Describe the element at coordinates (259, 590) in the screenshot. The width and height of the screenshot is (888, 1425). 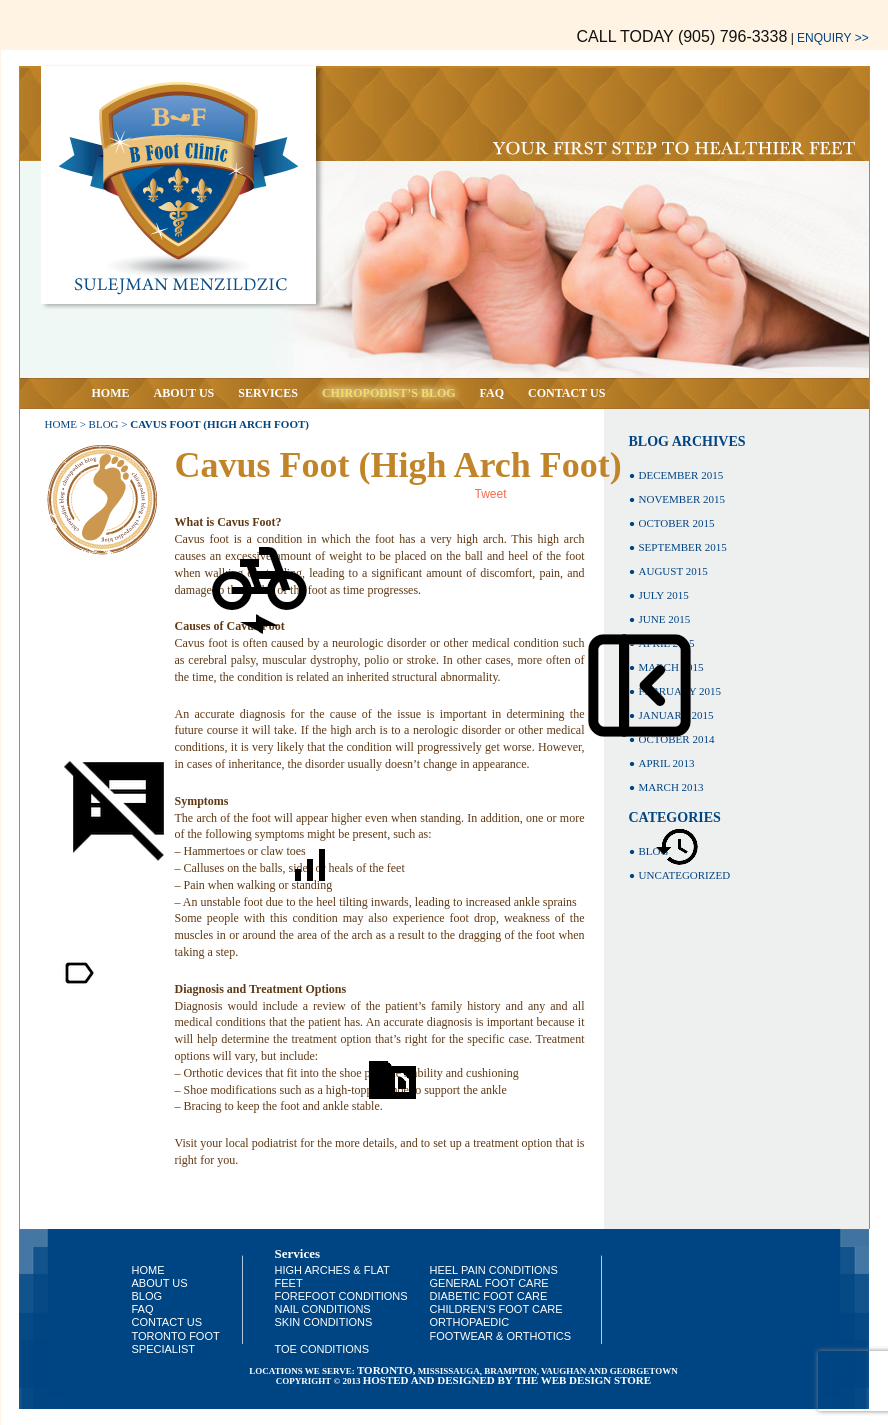
I see `find nearby electric bike rentals` at that location.